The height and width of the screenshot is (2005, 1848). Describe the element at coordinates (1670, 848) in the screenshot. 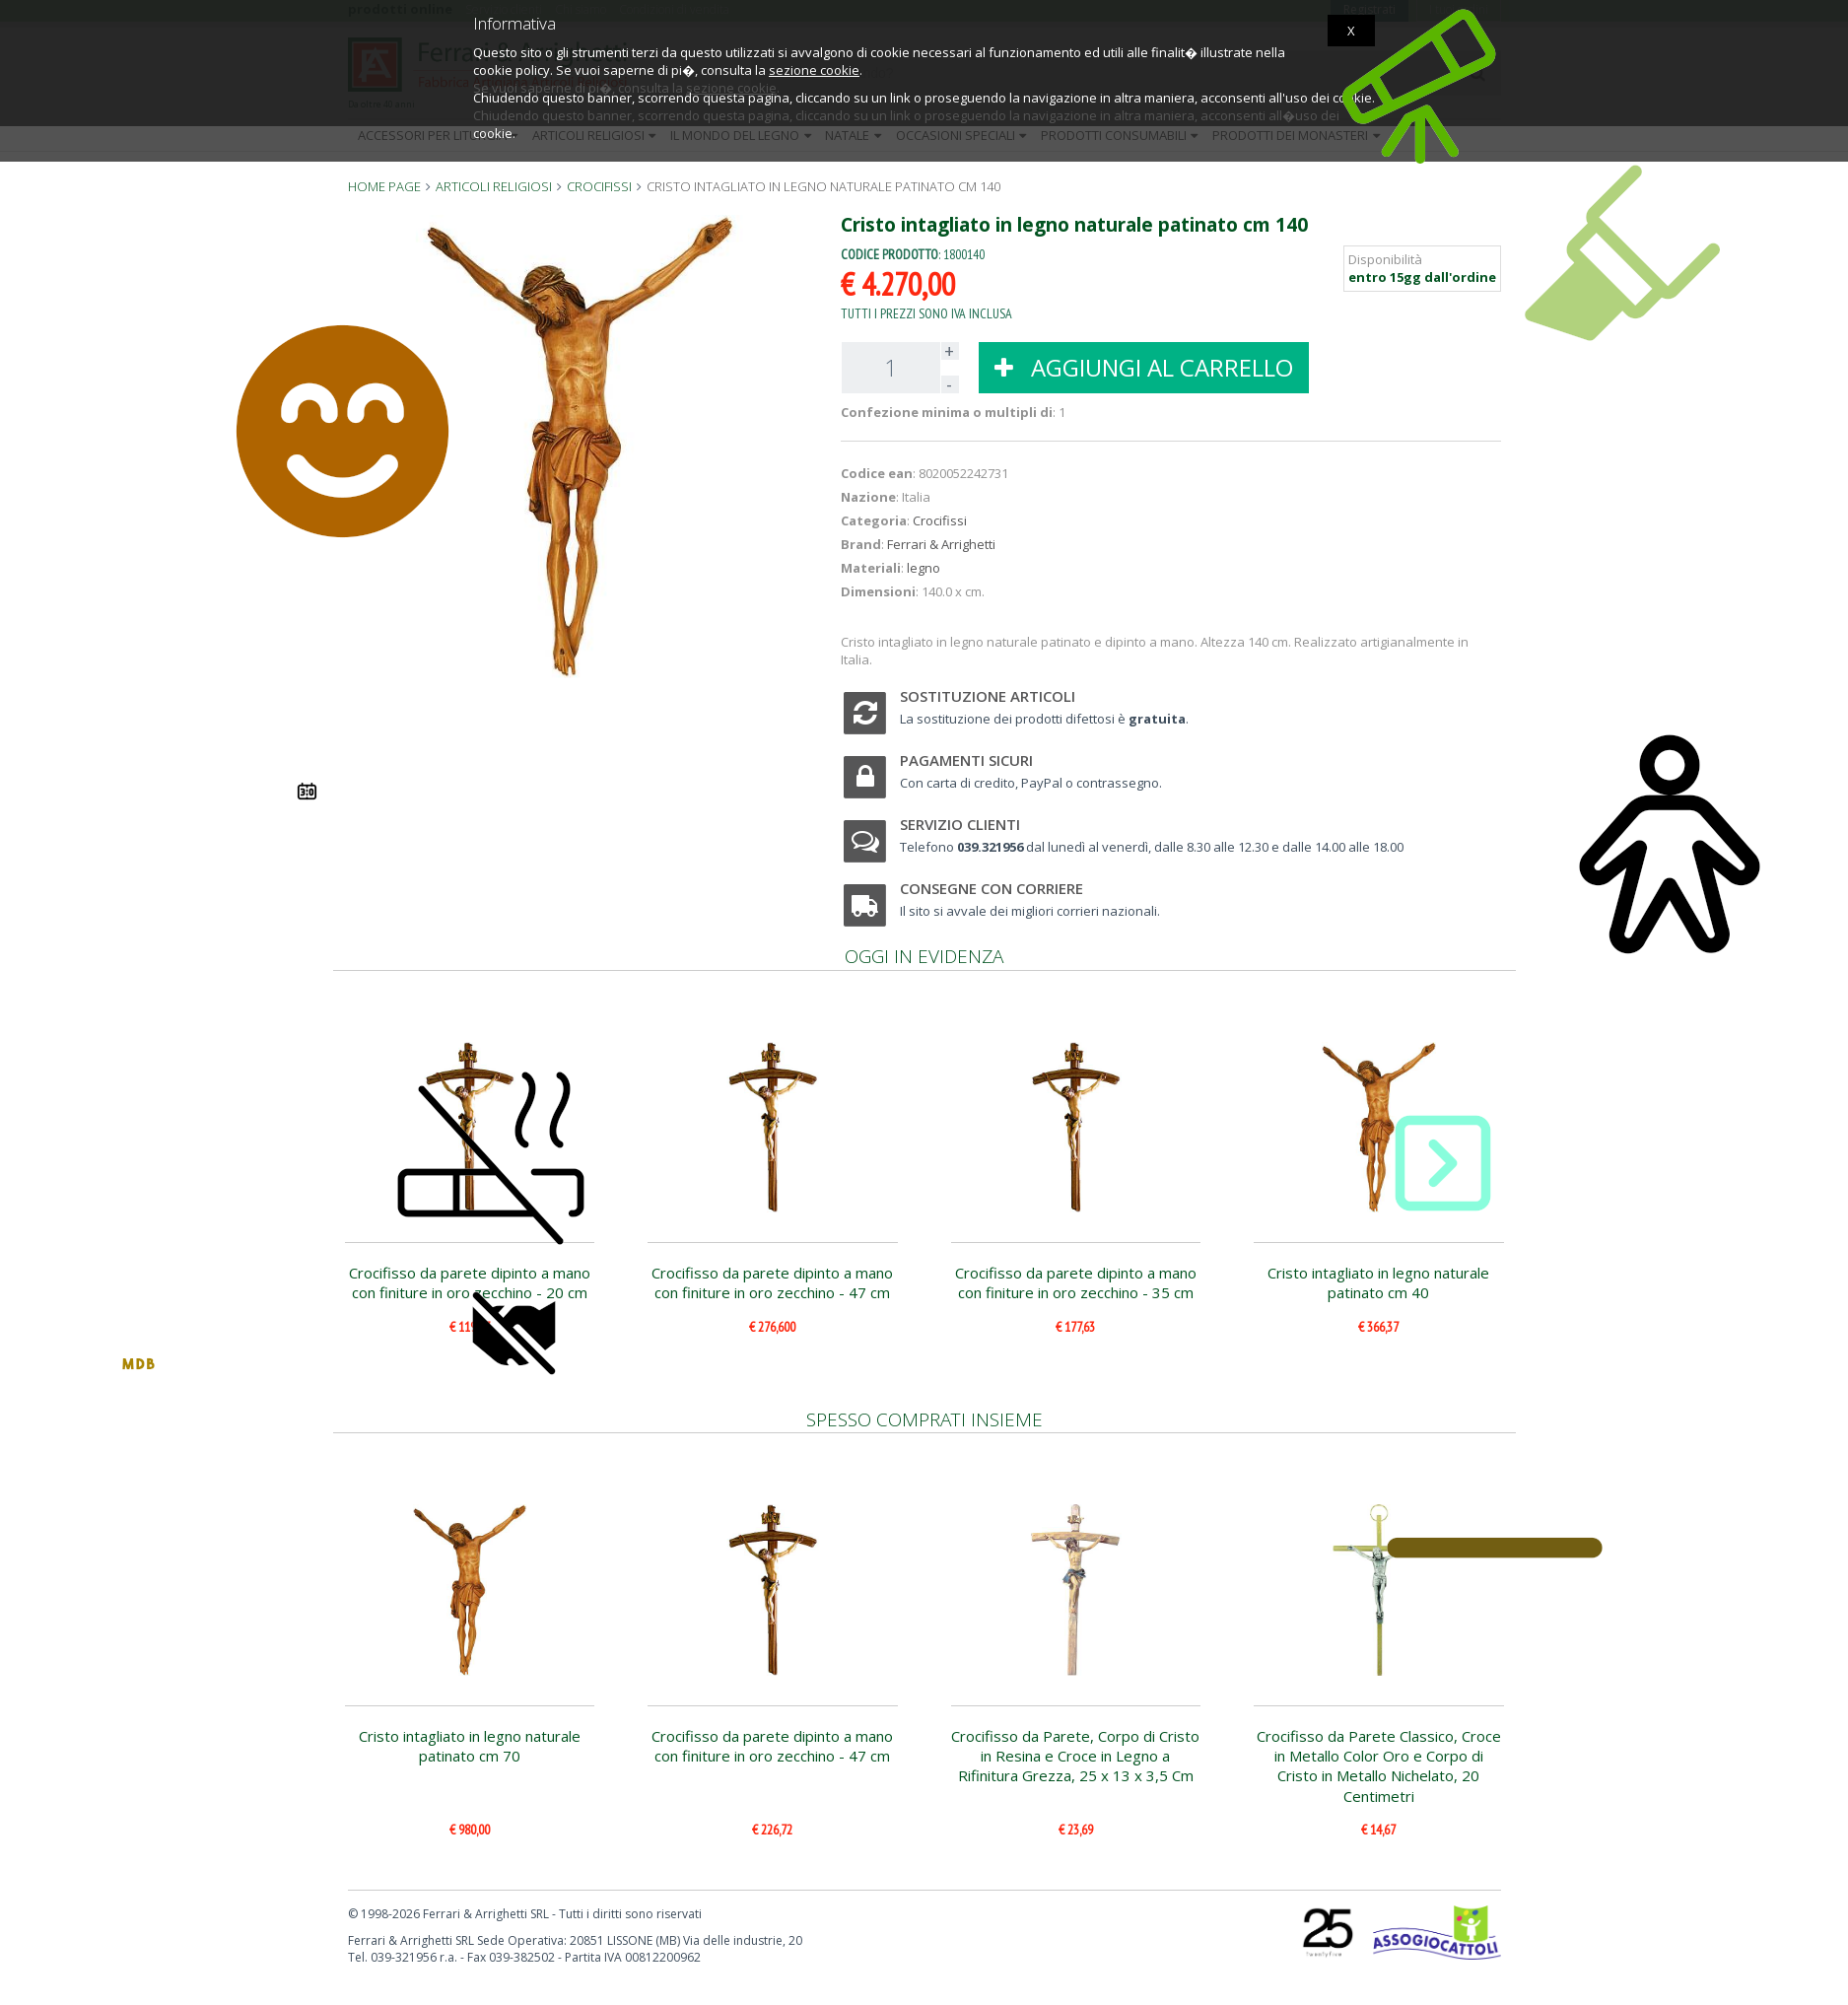

I see `view your profile` at that location.